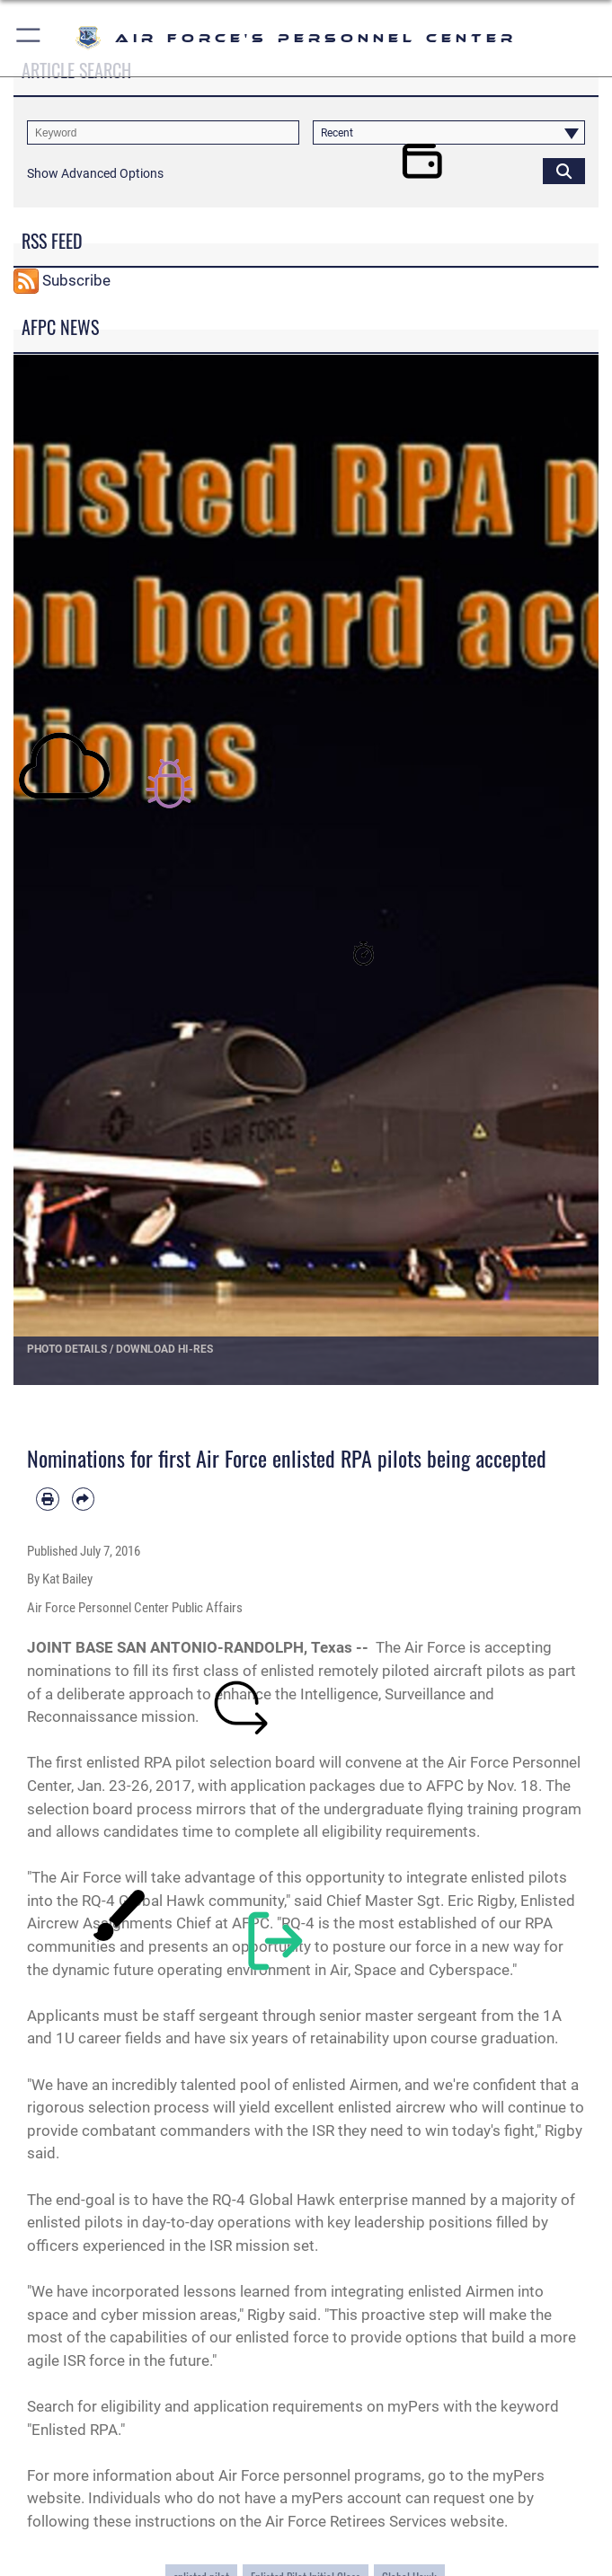 The image size is (612, 2576). I want to click on view iteration or sprint cycles, so click(240, 1707).